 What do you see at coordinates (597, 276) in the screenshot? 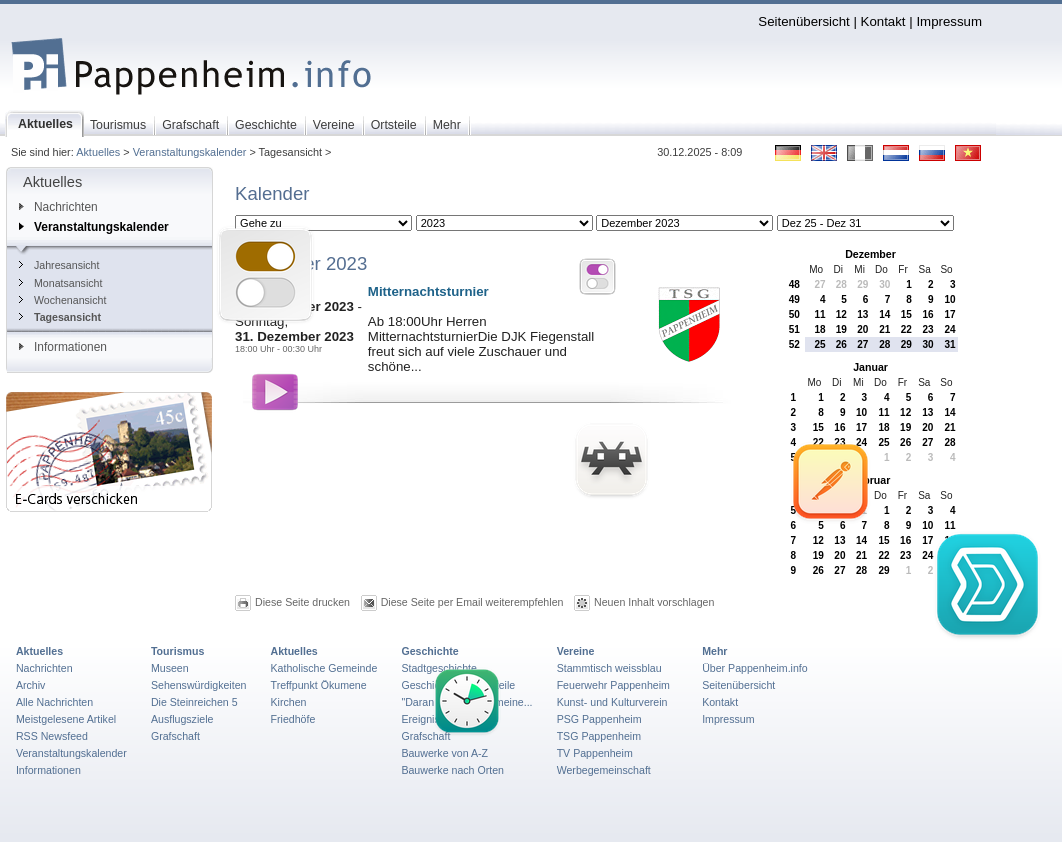
I see `open desktop preferences or settings` at bounding box center [597, 276].